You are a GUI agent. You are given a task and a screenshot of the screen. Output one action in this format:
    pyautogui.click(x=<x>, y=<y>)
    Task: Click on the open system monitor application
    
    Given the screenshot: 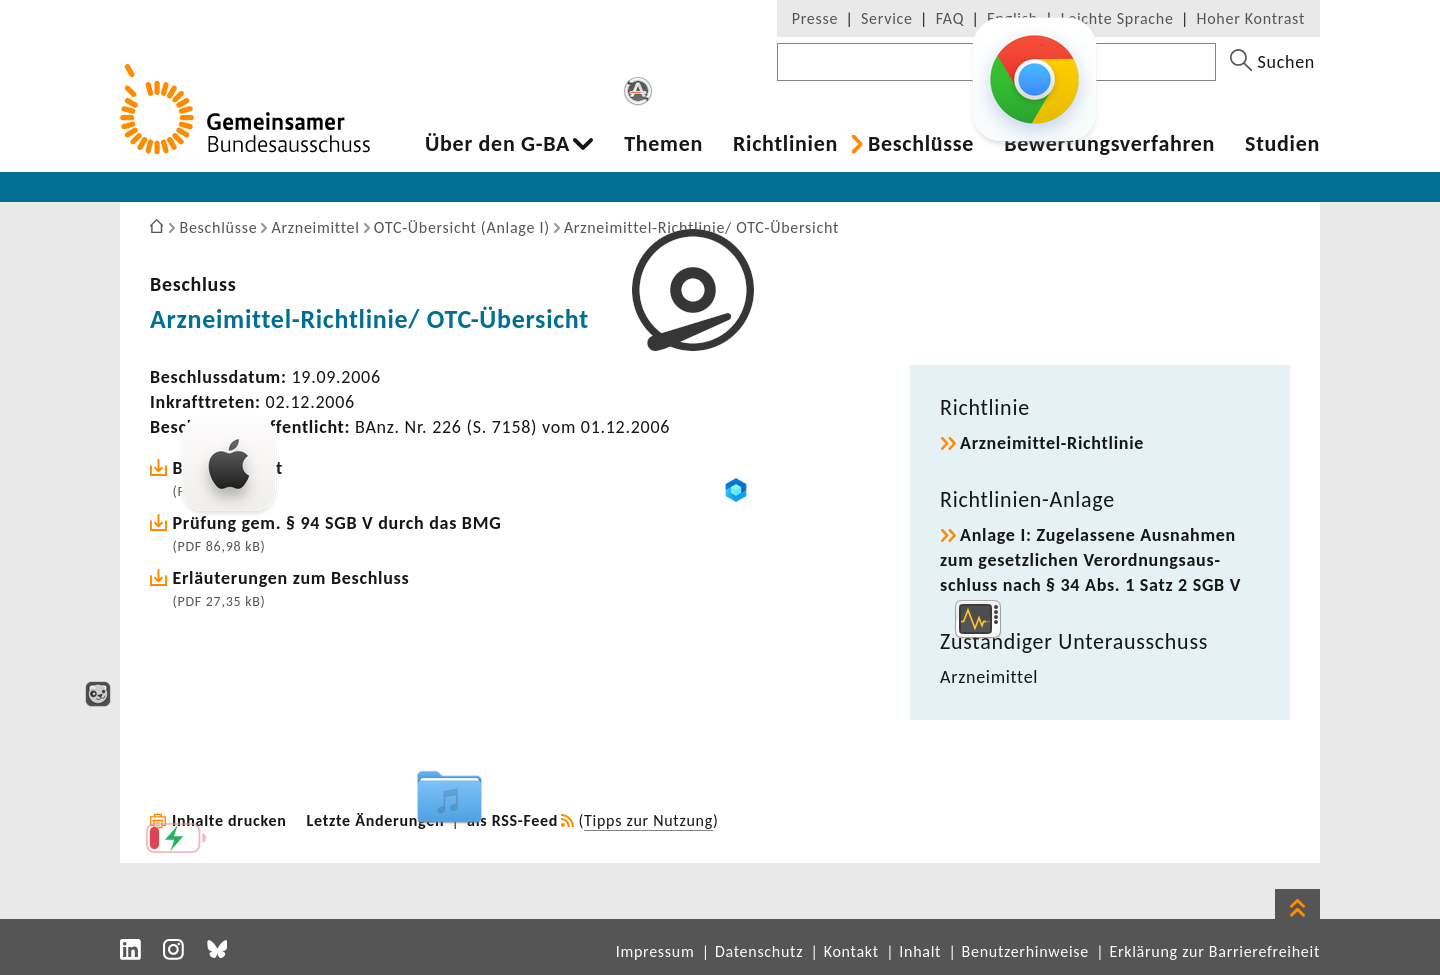 What is the action you would take?
    pyautogui.click(x=978, y=619)
    